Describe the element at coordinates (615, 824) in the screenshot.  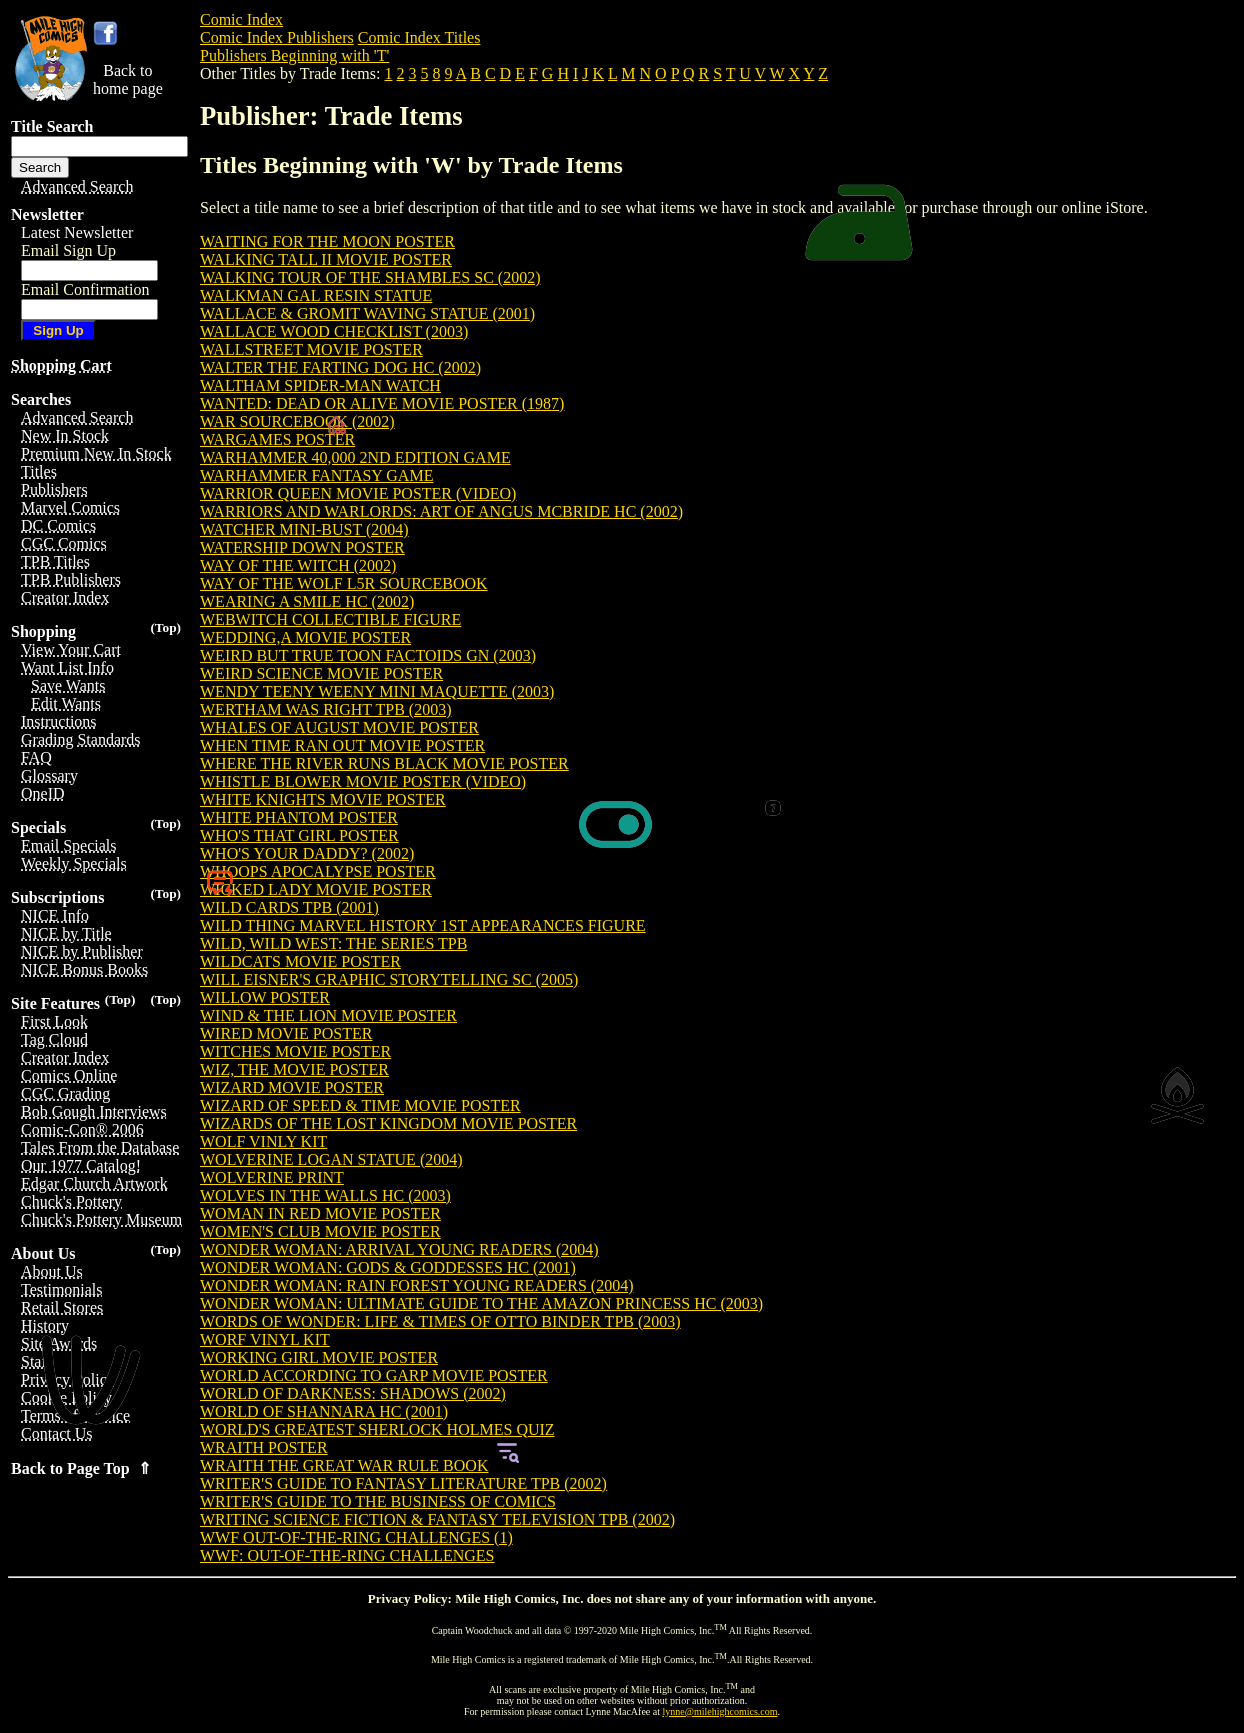
I see `toggle switch in the on position` at that location.